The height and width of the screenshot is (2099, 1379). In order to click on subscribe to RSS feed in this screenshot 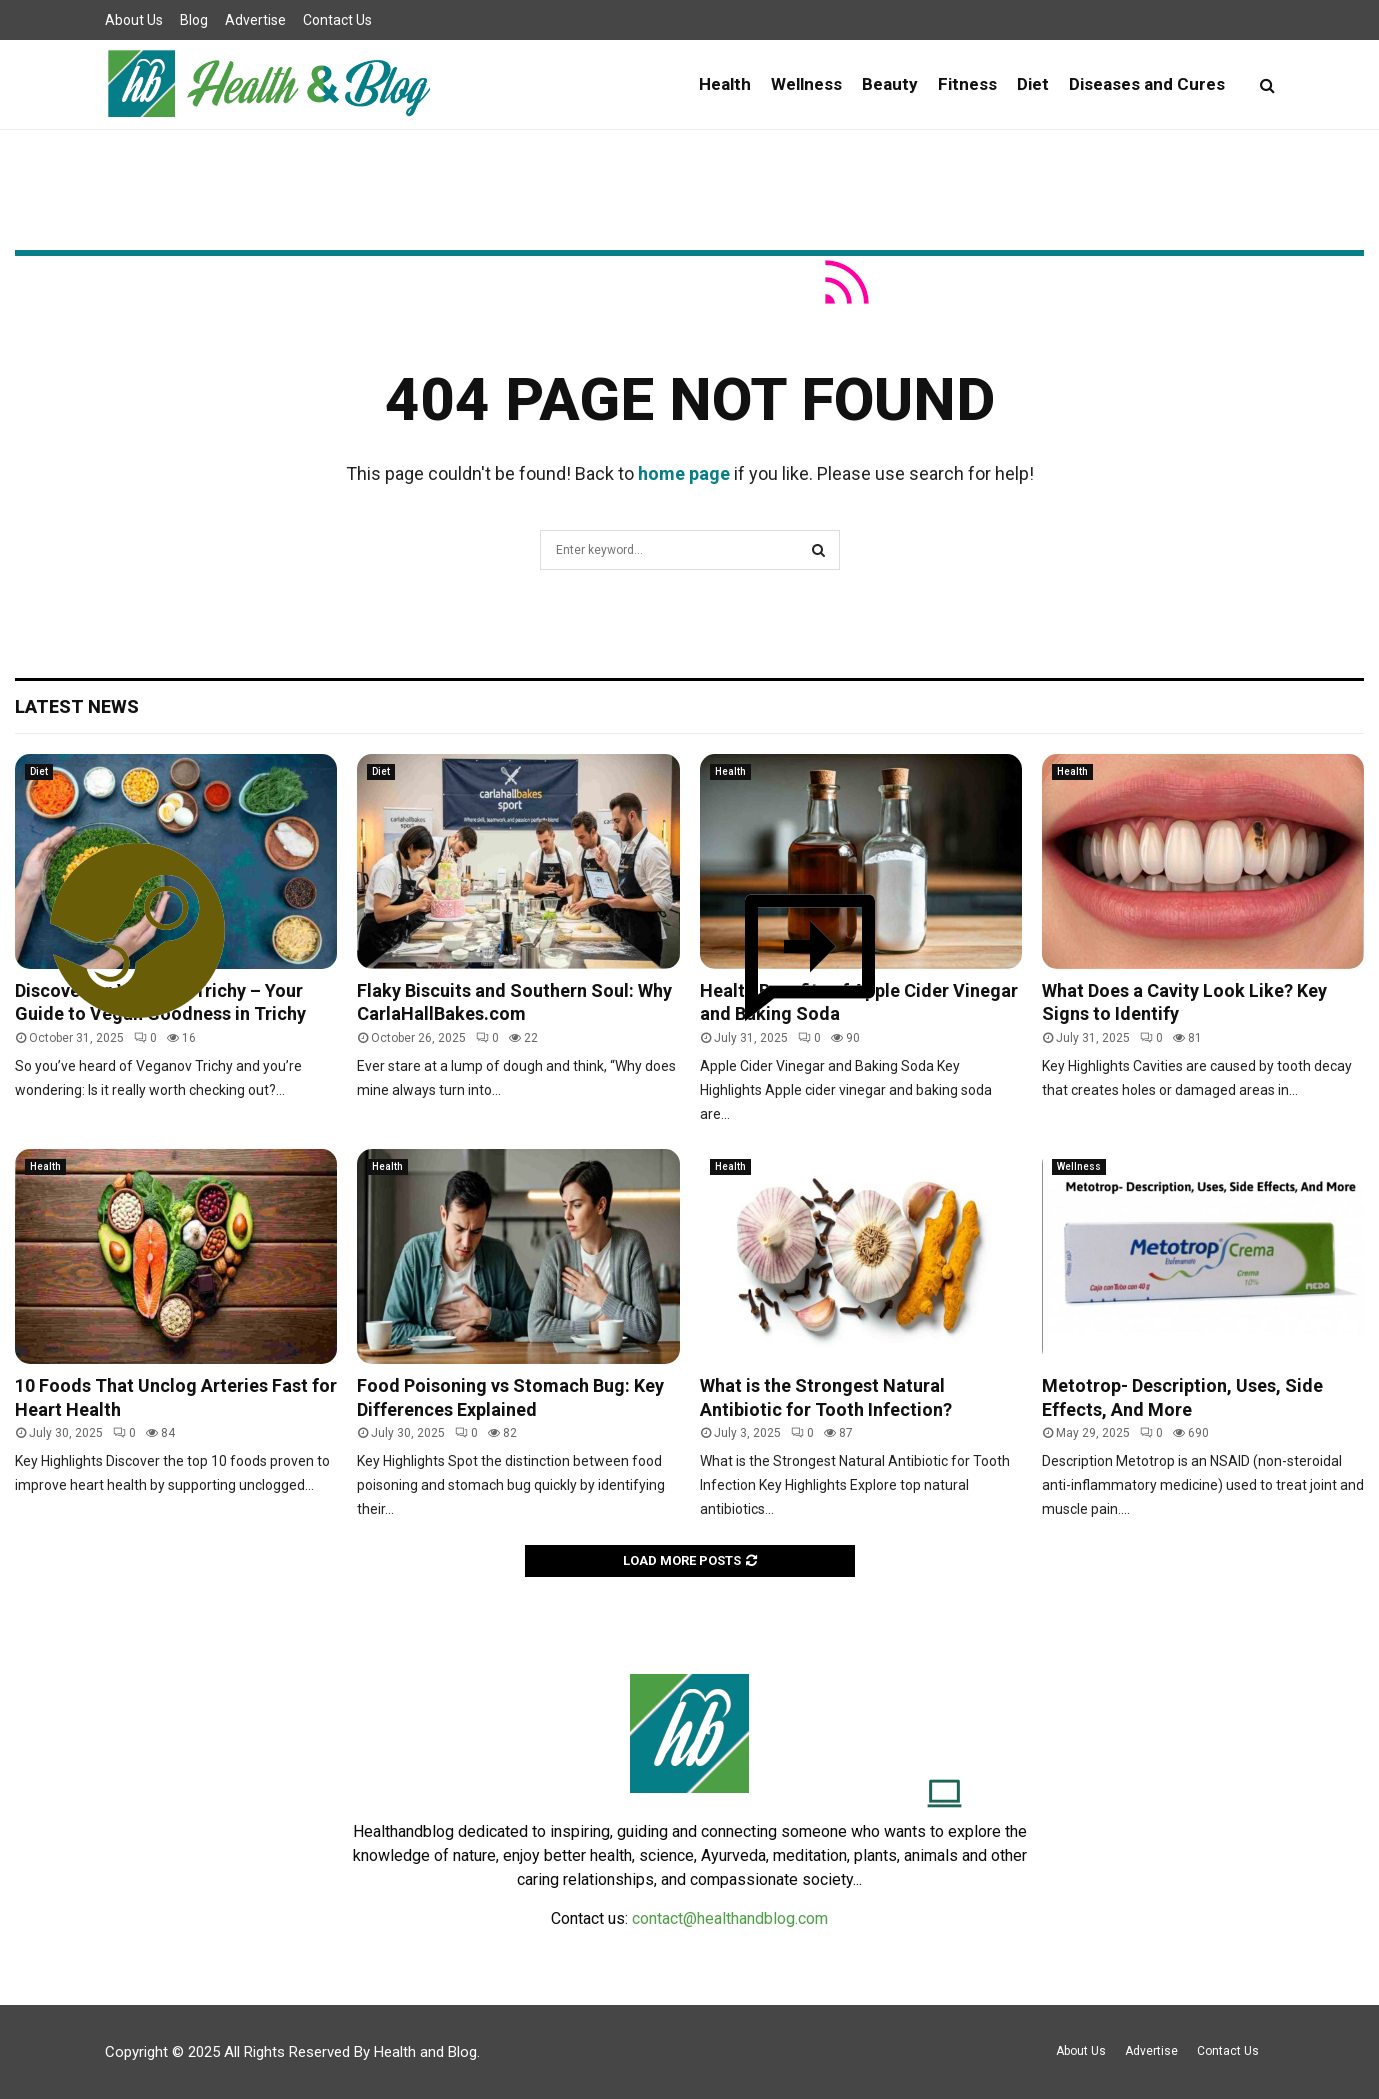, I will do `click(847, 282)`.